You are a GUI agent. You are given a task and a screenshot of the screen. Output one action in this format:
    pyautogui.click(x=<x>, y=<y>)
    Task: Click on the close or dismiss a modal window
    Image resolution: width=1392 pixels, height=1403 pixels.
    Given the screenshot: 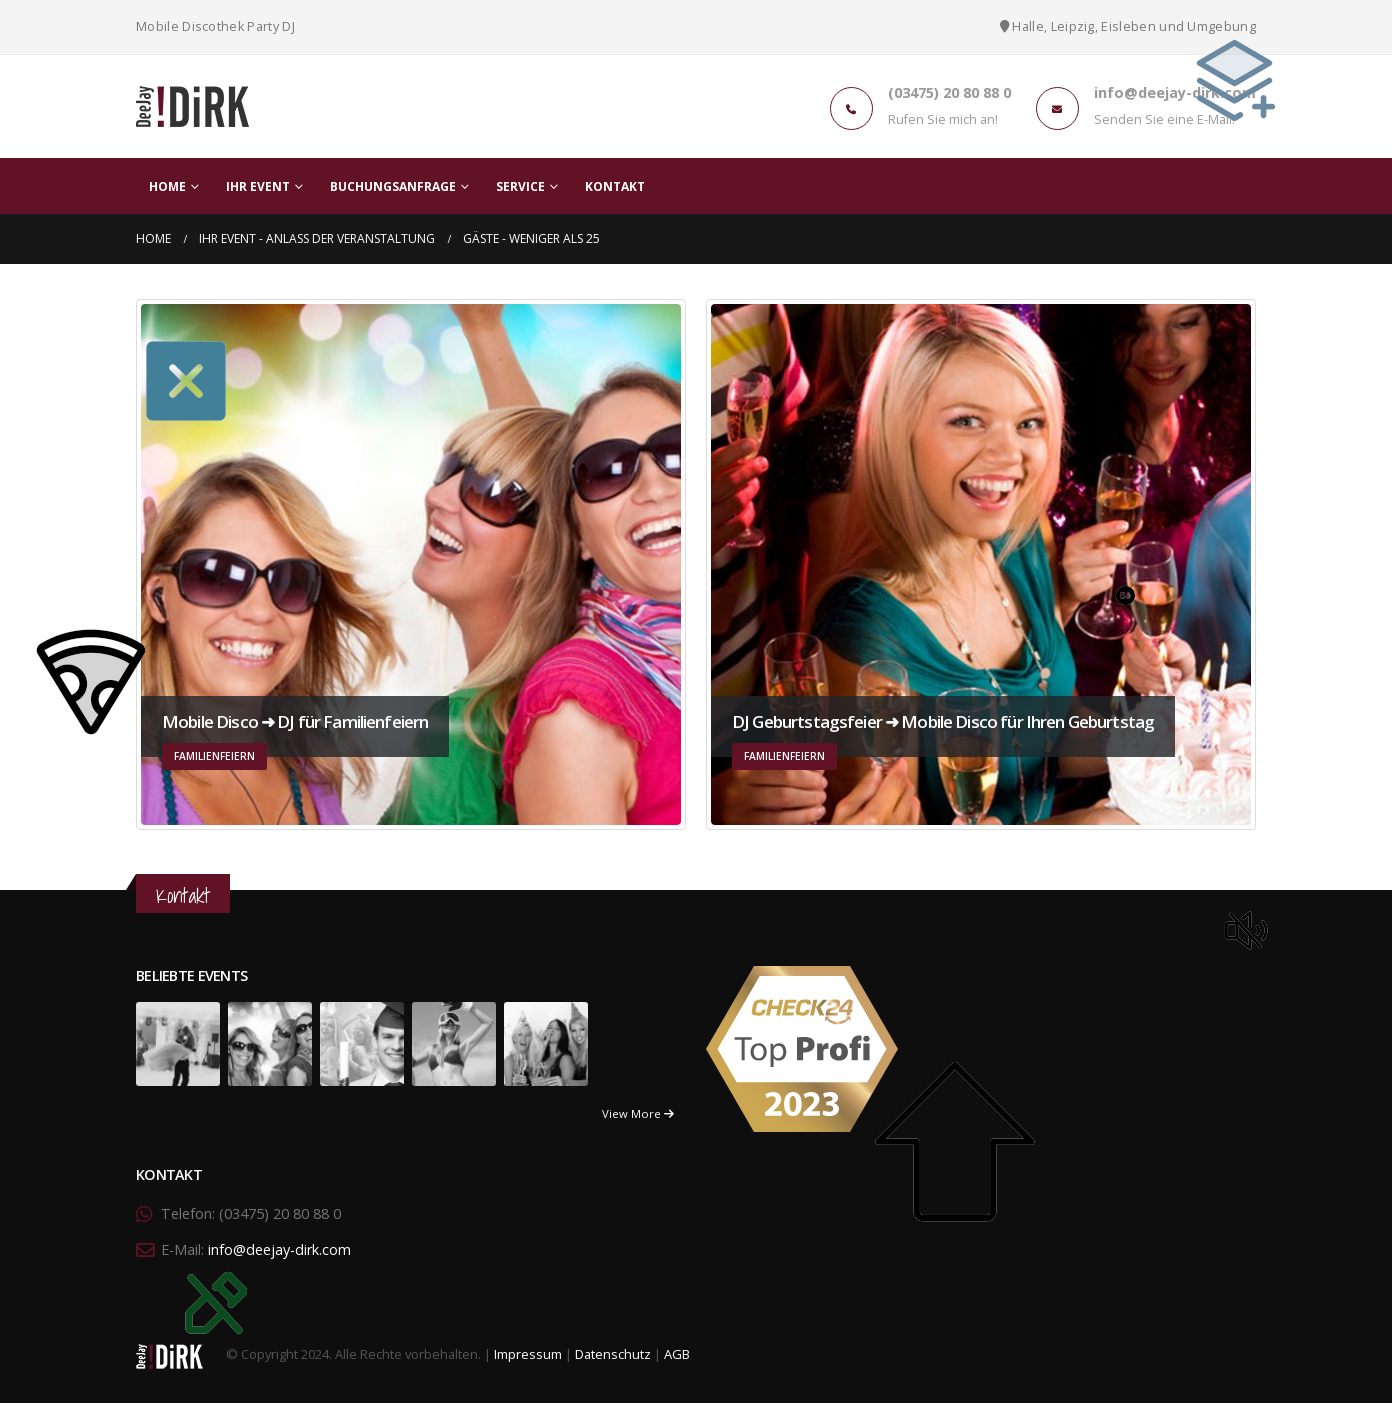 What is the action you would take?
    pyautogui.click(x=186, y=381)
    